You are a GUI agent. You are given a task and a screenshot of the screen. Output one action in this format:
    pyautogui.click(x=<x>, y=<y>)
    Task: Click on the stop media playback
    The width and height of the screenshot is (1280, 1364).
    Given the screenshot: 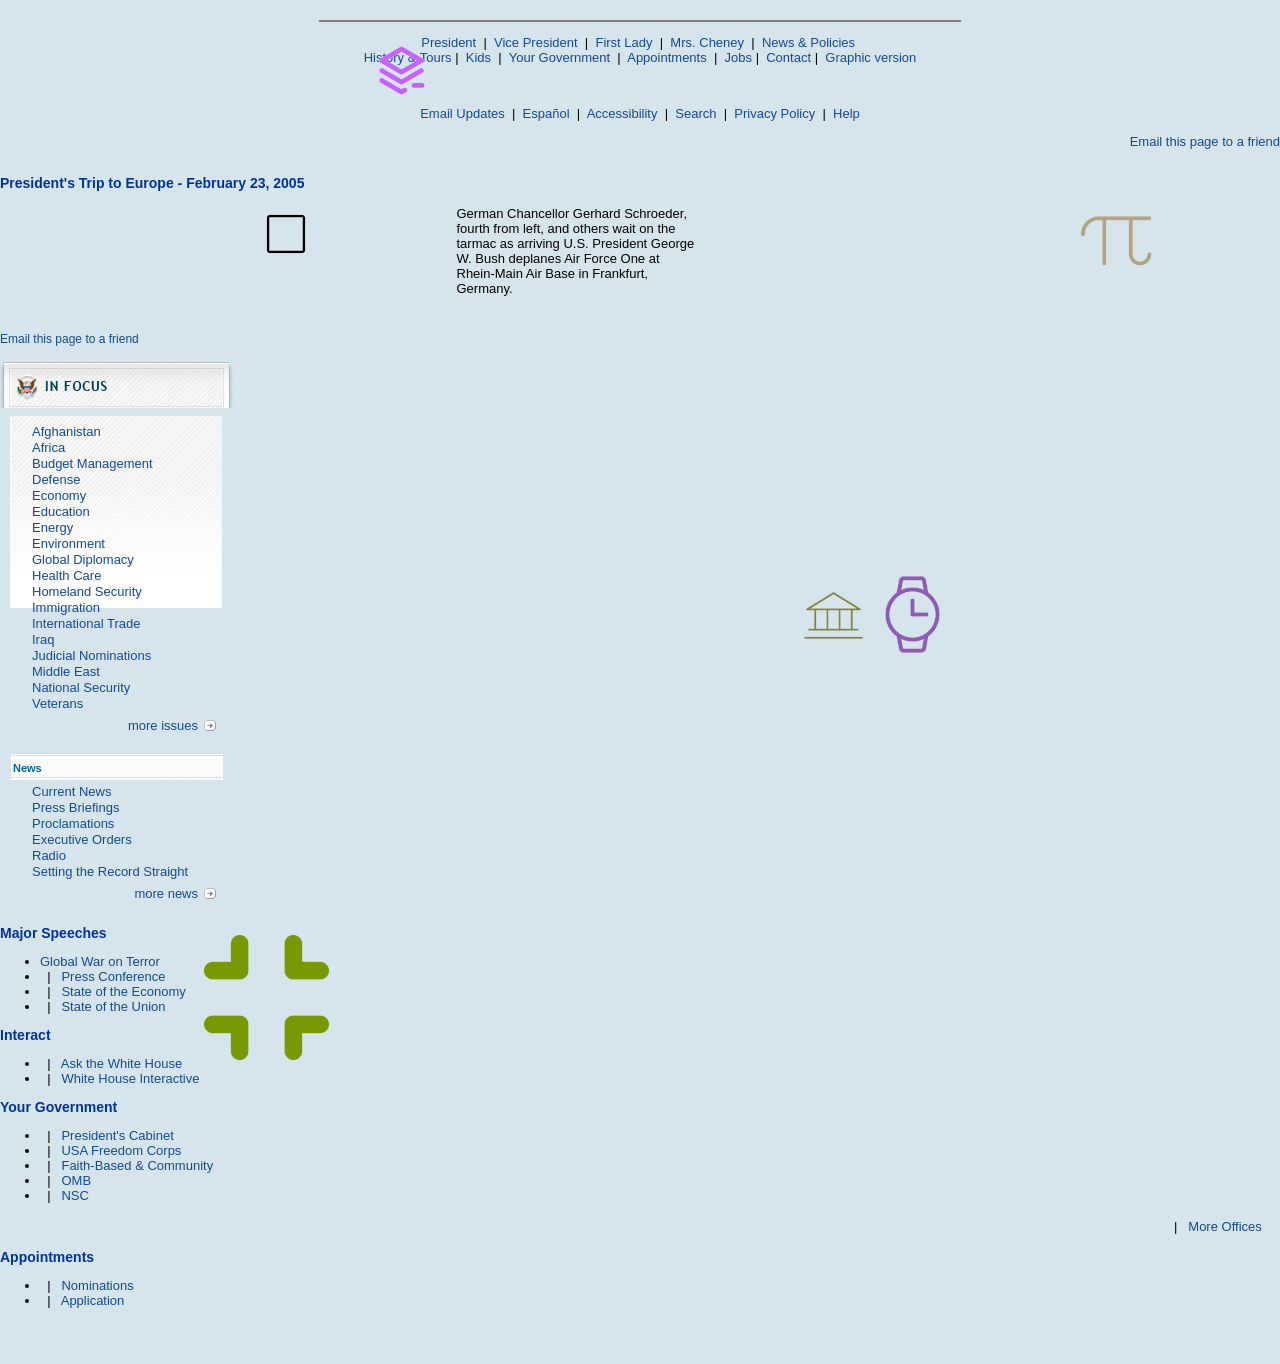 What is the action you would take?
    pyautogui.click(x=286, y=234)
    